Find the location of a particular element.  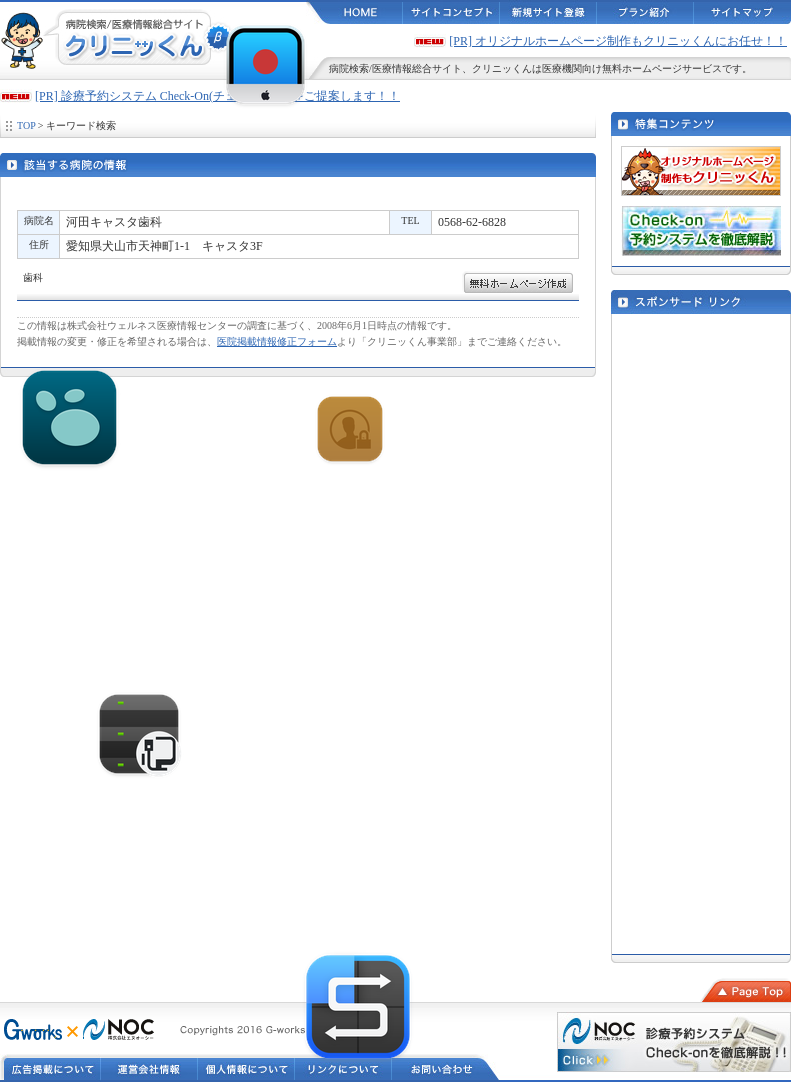

configure network information service (NIS) settings is located at coordinates (350, 429).